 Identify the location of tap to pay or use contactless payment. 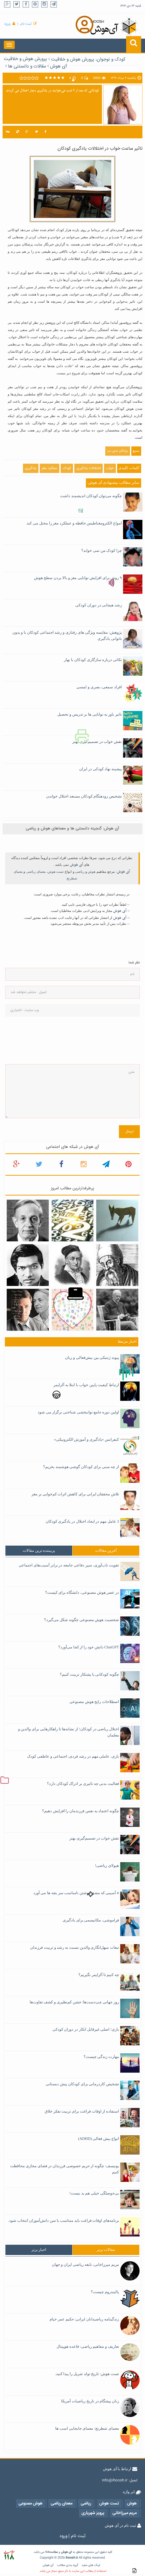
(111, 583).